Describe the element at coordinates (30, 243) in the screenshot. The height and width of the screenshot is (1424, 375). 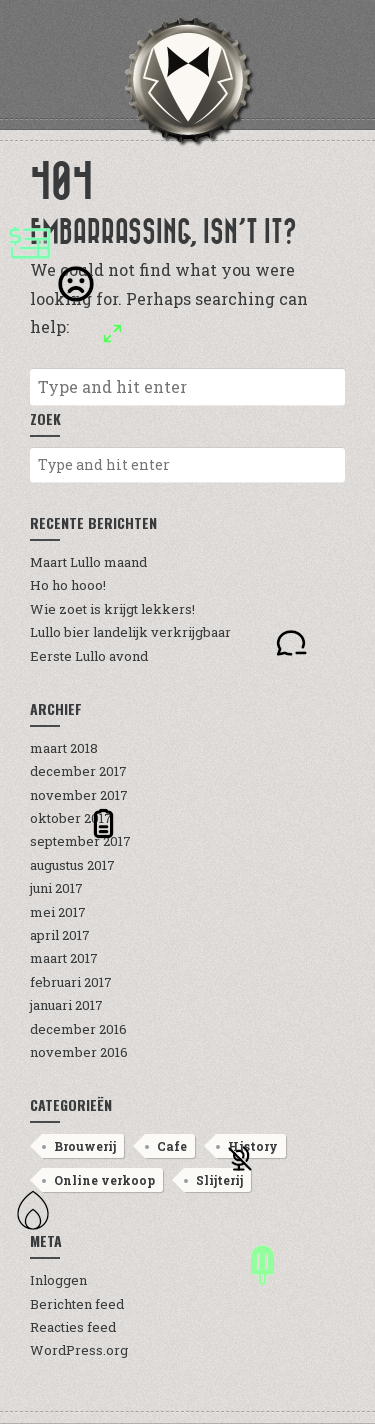
I see `view or manage invoices` at that location.